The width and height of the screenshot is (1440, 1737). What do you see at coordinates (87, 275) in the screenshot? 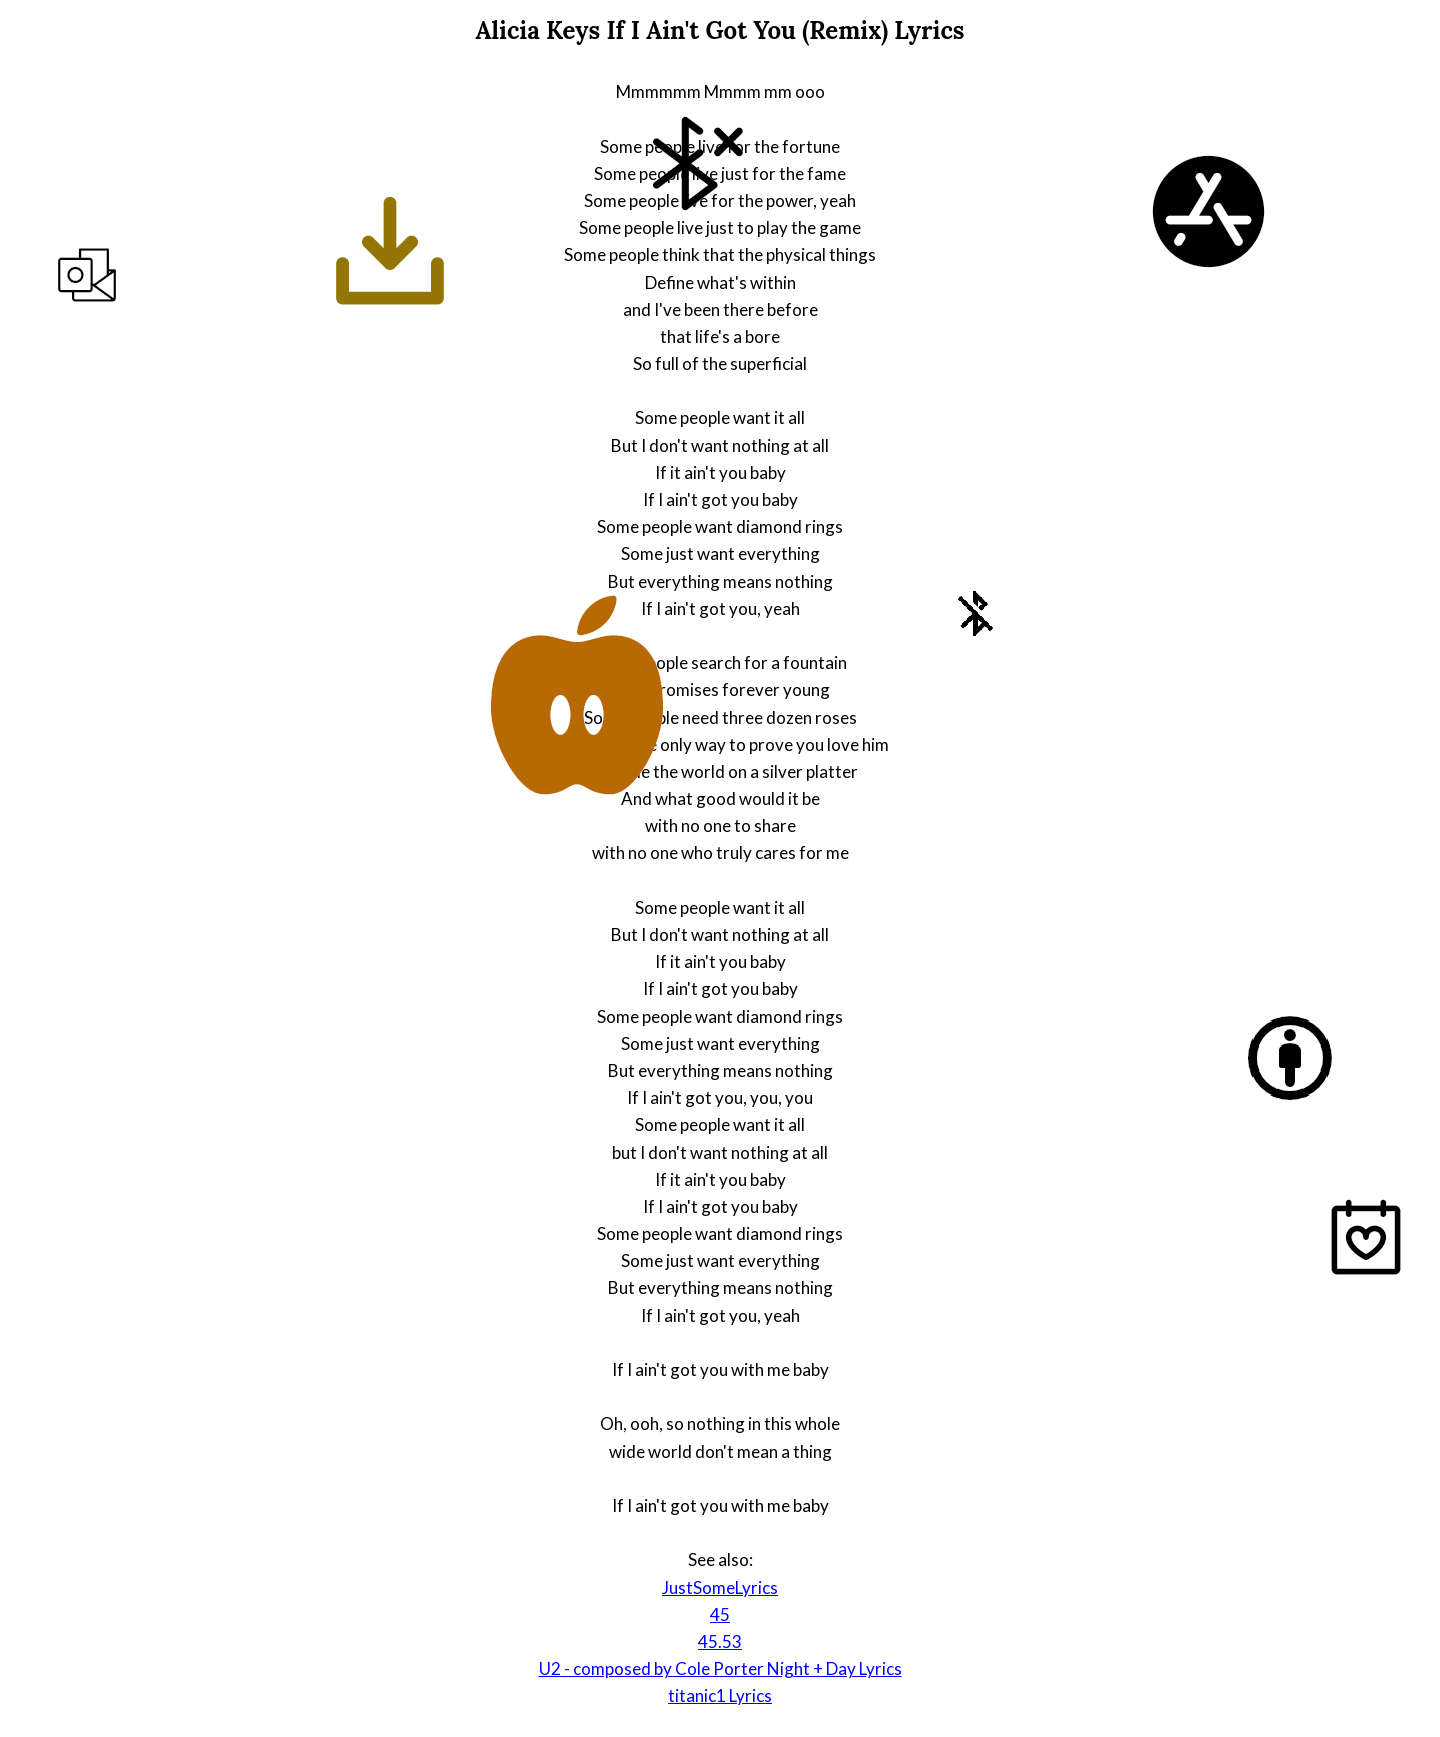
I see `open microsoft outlook email` at bounding box center [87, 275].